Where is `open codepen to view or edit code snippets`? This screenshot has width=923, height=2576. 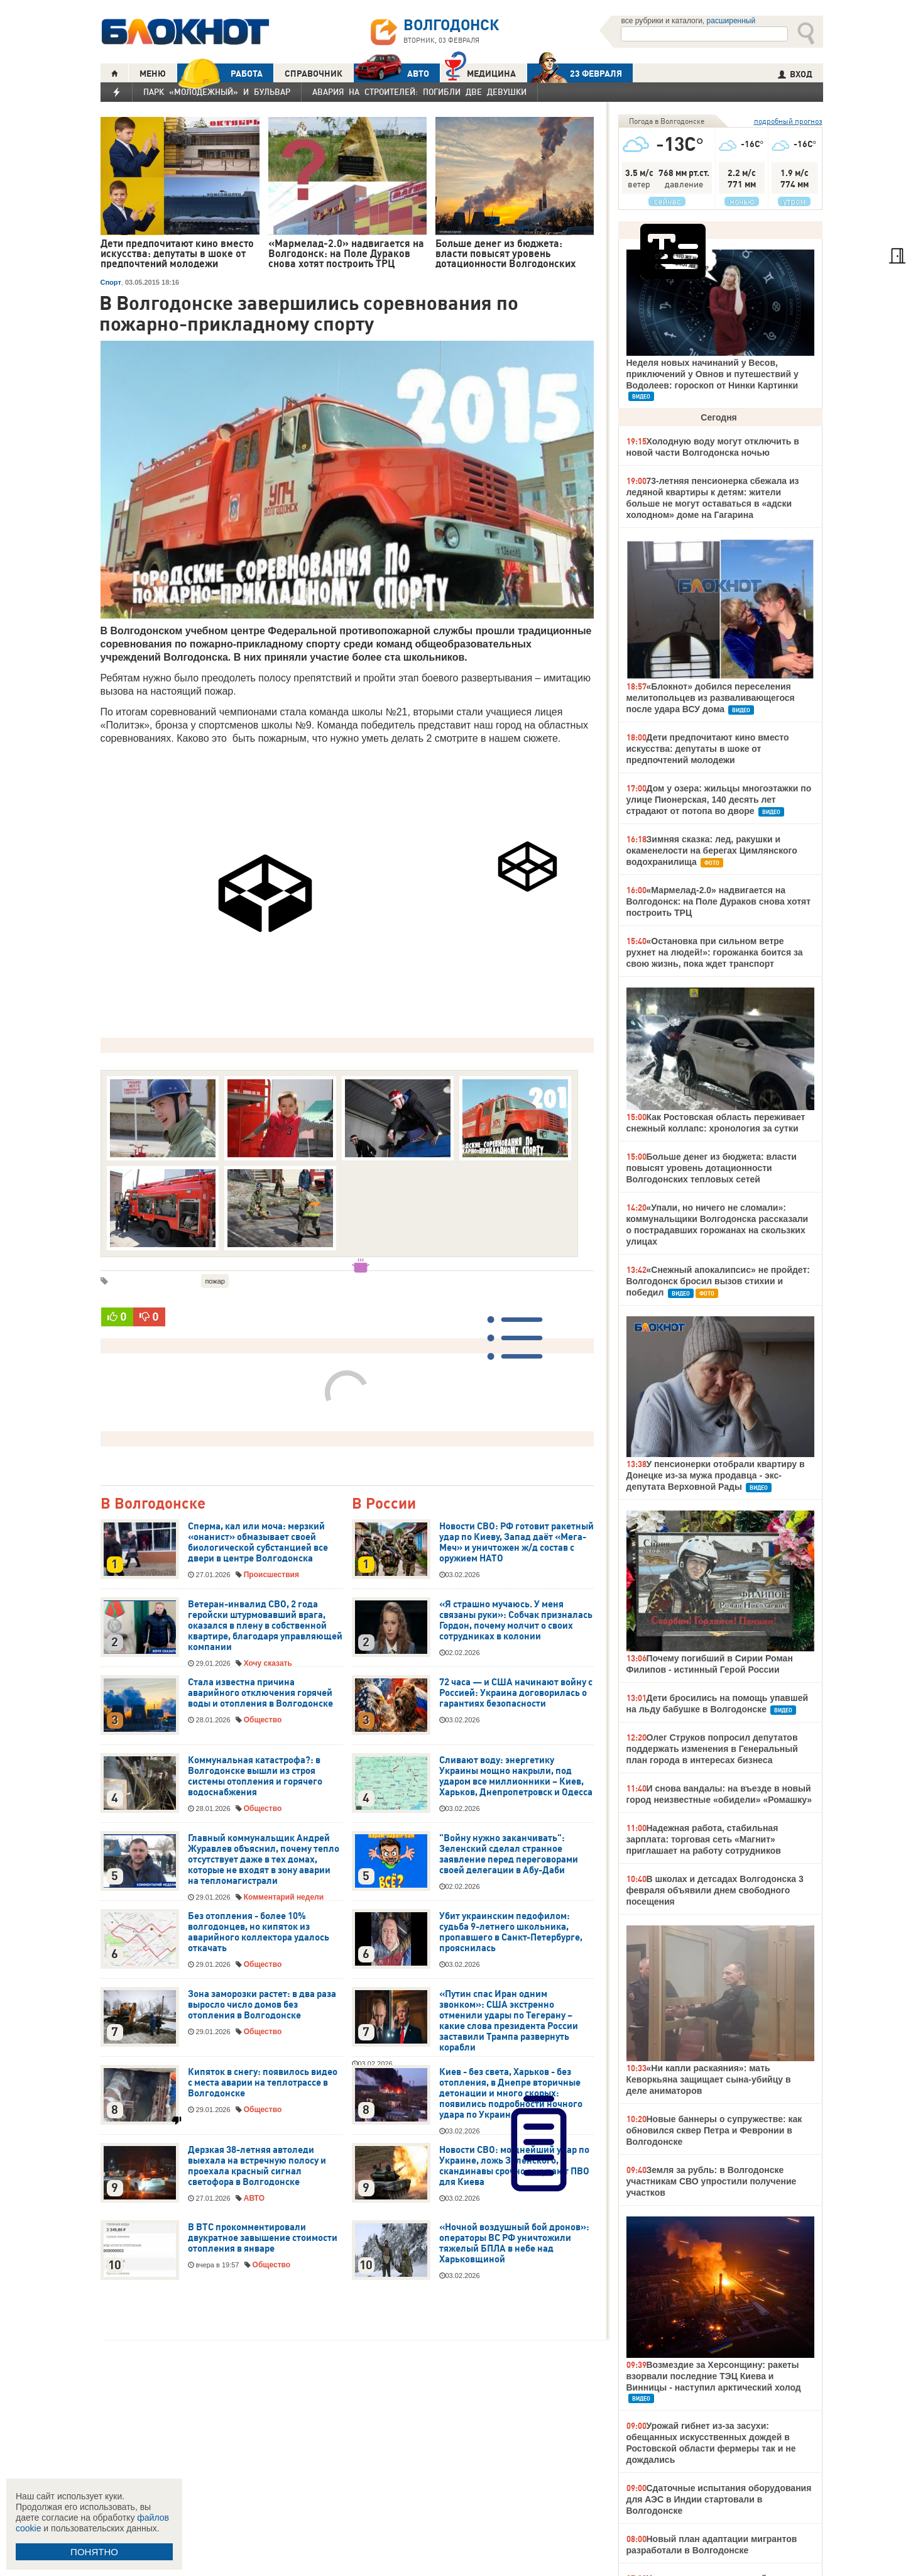 open codepen to view or edit code snippets is located at coordinates (265, 894).